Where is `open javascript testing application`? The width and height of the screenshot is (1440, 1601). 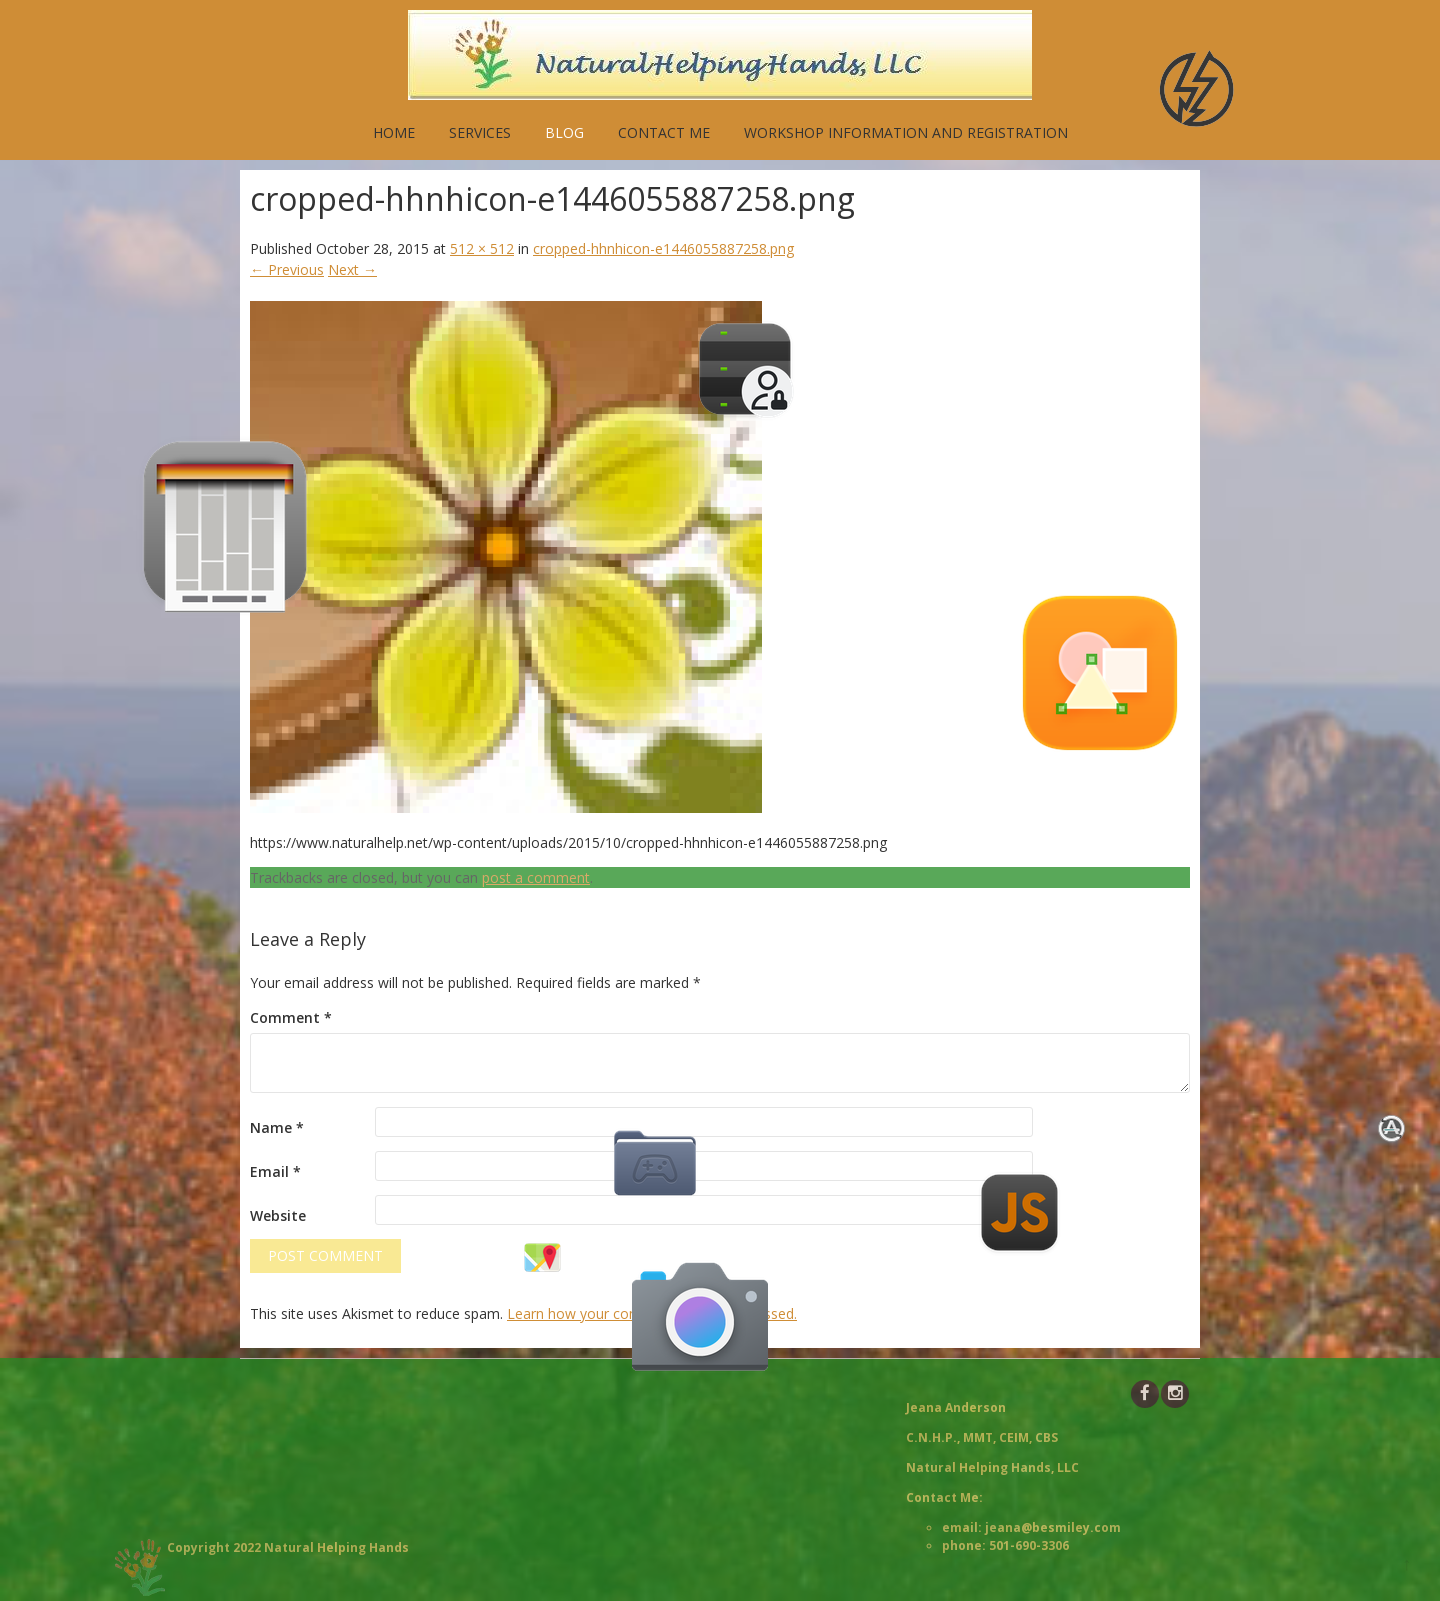 open javascript testing application is located at coordinates (1019, 1212).